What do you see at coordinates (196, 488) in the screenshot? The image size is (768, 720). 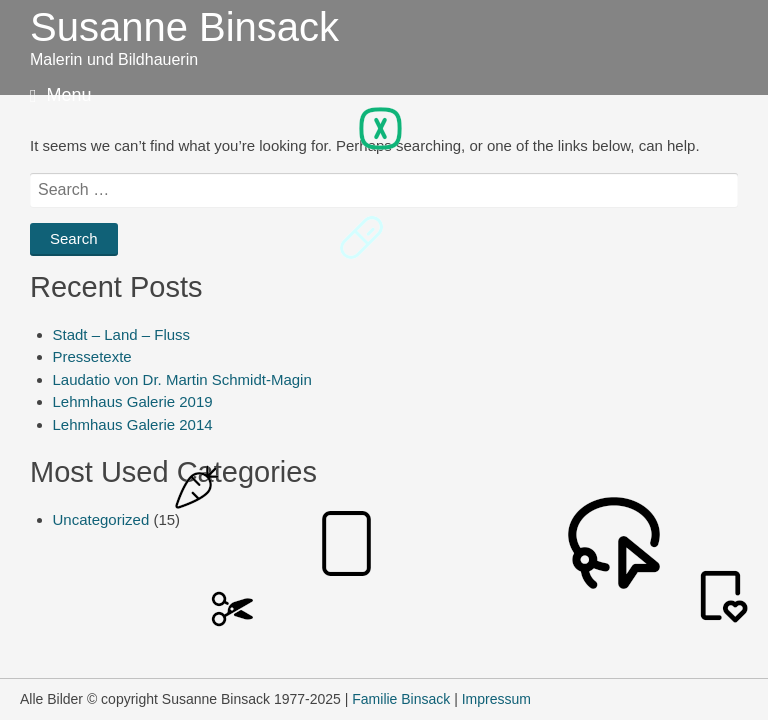 I see `browse vegetable or produce category` at bounding box center [196, 488].